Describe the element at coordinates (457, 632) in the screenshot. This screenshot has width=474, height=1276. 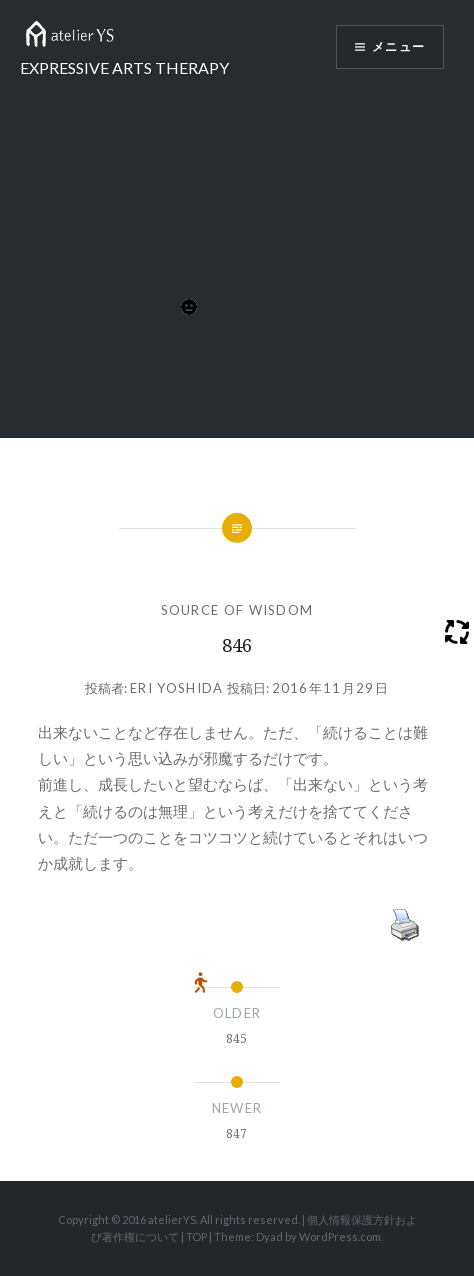
I see `refresh or reload content` at that location.